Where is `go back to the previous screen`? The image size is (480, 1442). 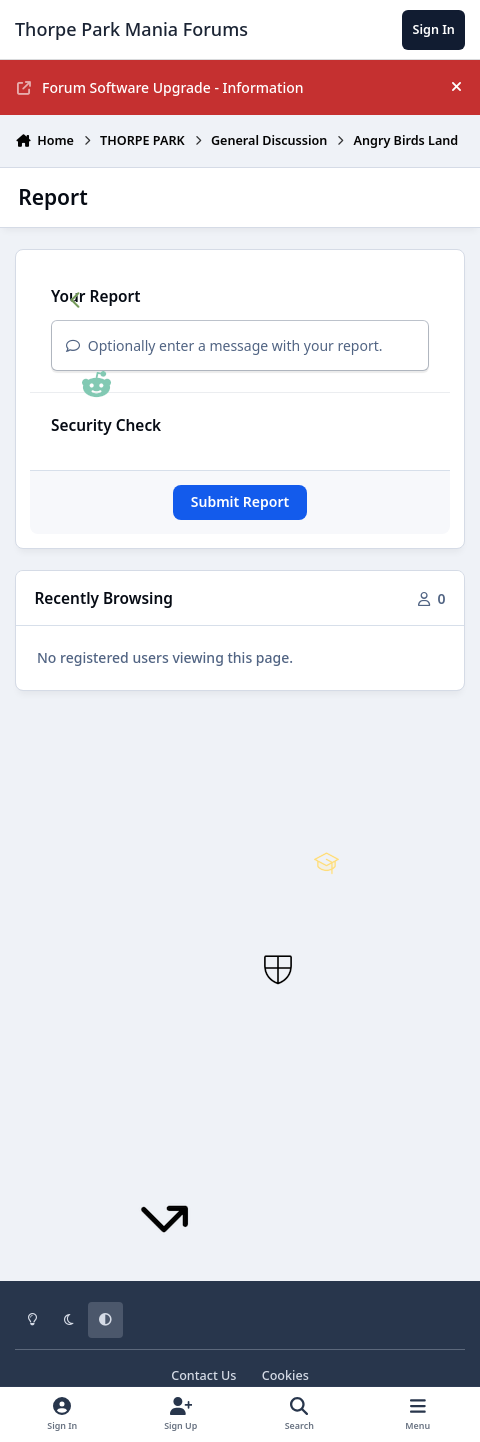
go back to the previous screen is located at coordinates (75, 300).